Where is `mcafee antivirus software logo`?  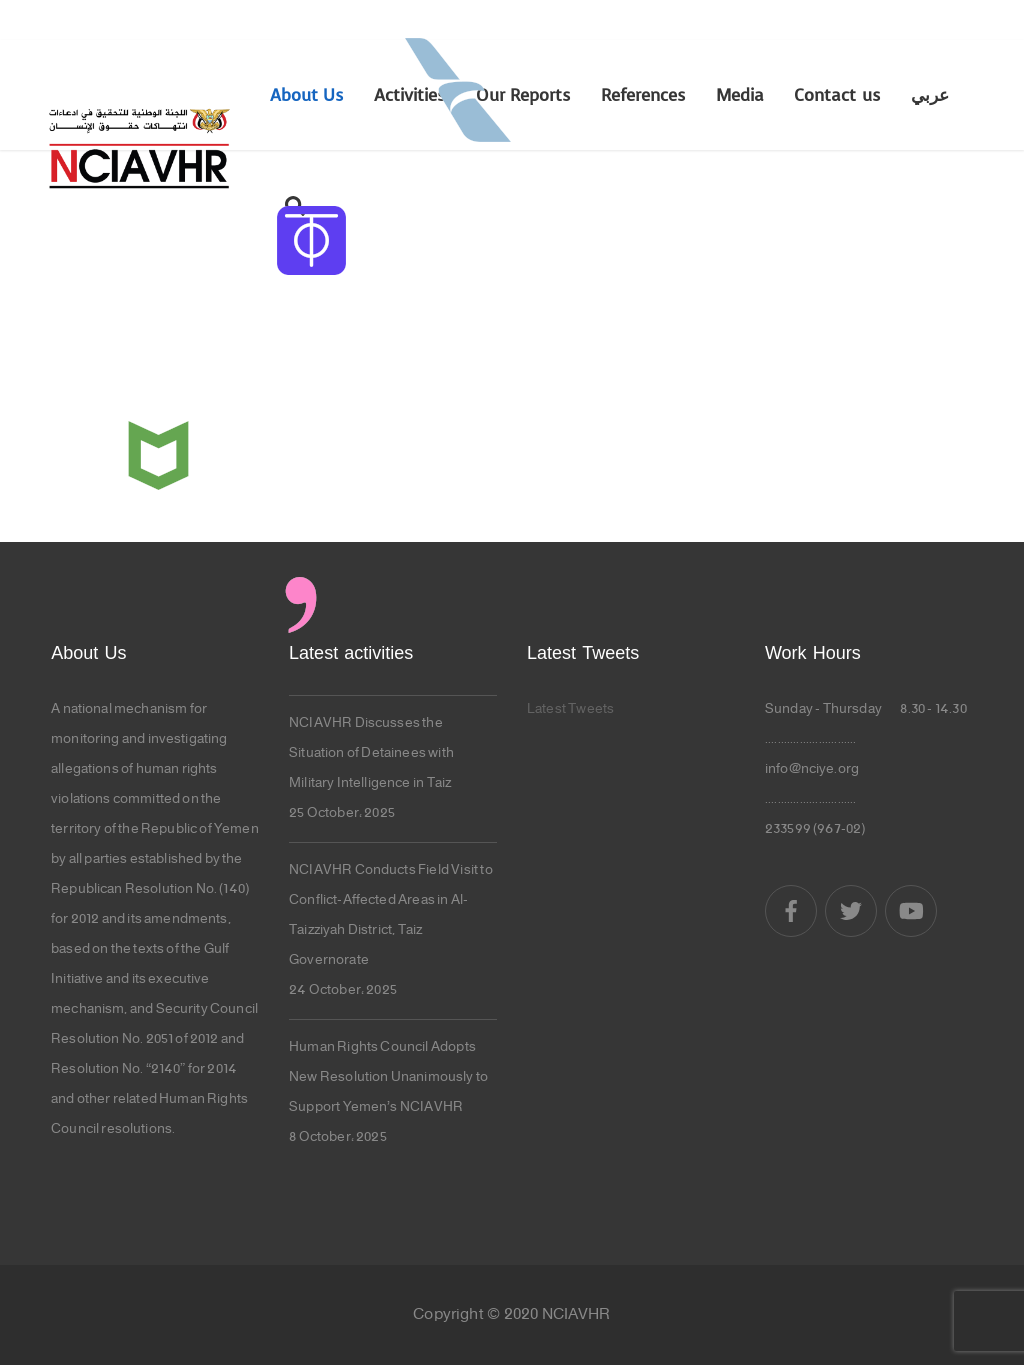 mcafee antivirus software logo is located at coordinates (158, 455).